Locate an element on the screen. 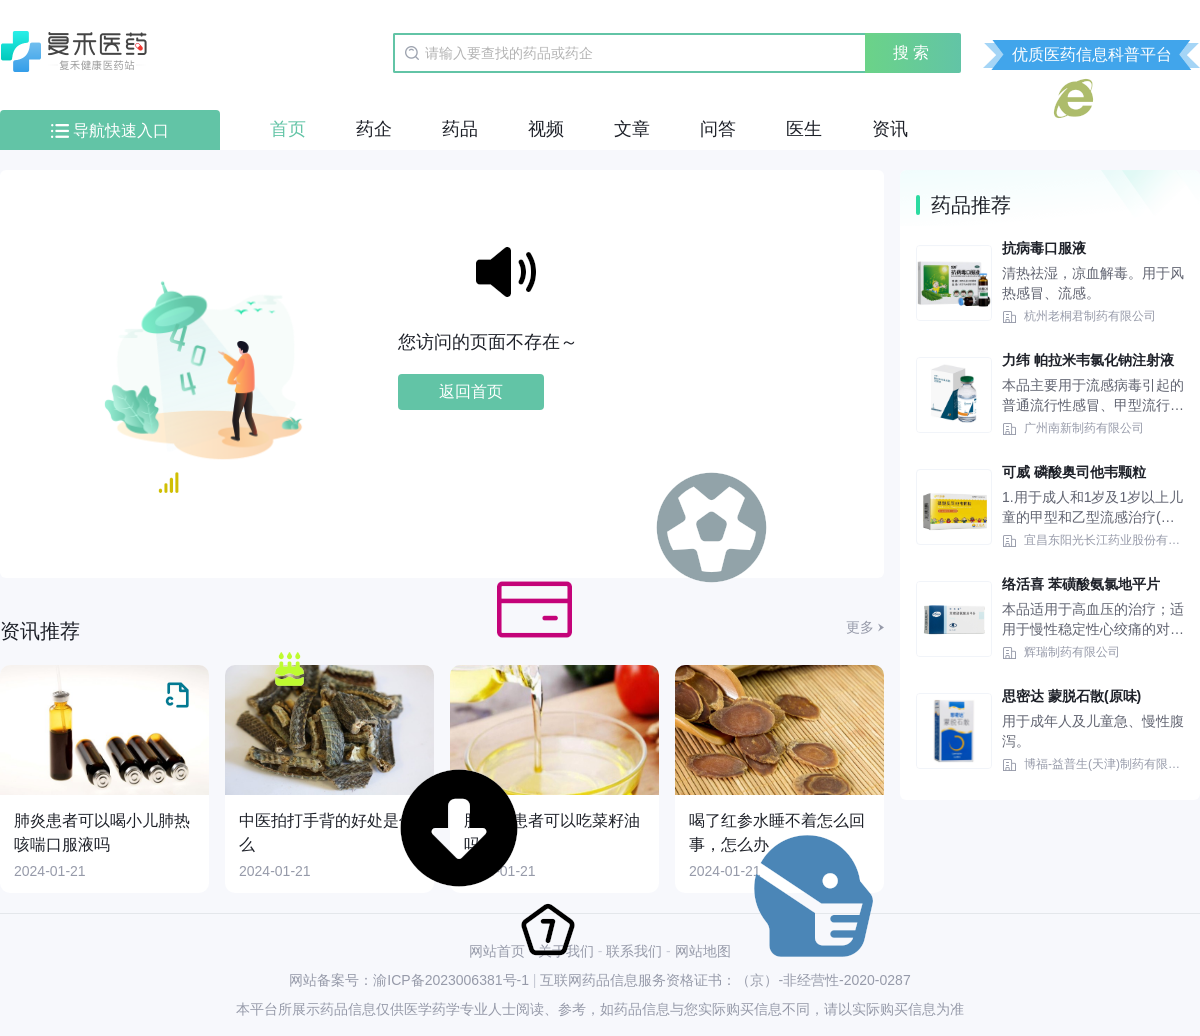 The height and width of the screenshot is (1036, 1200). indicates face mask required is located at coordinates (815, 896).